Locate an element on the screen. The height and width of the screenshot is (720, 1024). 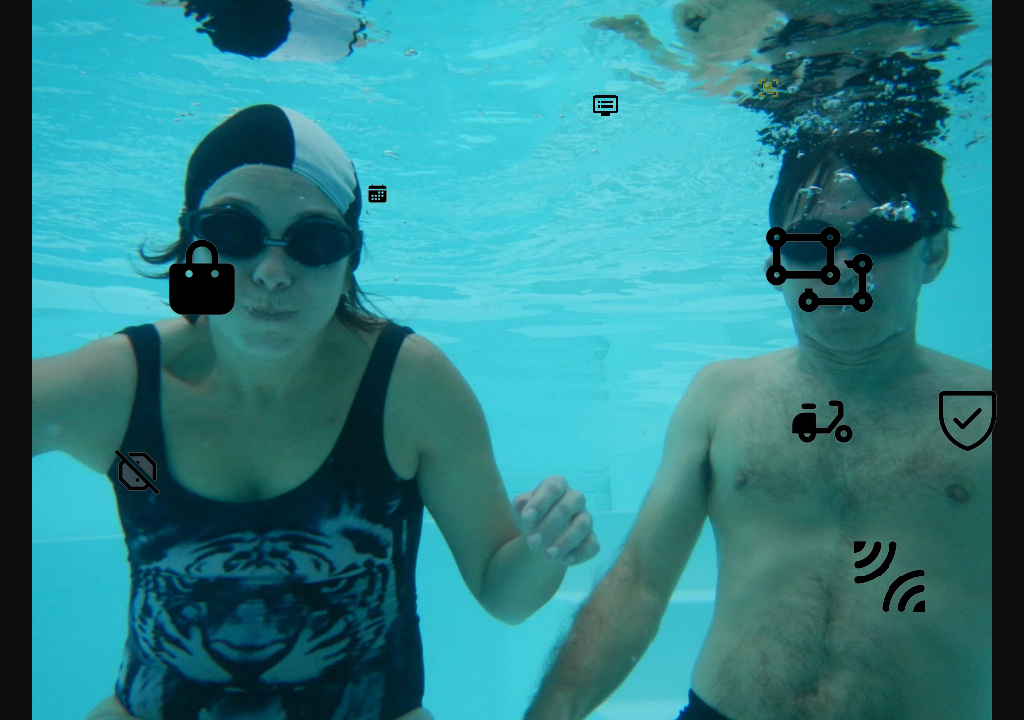
enable light leak or lens flare effect is located at coordinates (889, 576).